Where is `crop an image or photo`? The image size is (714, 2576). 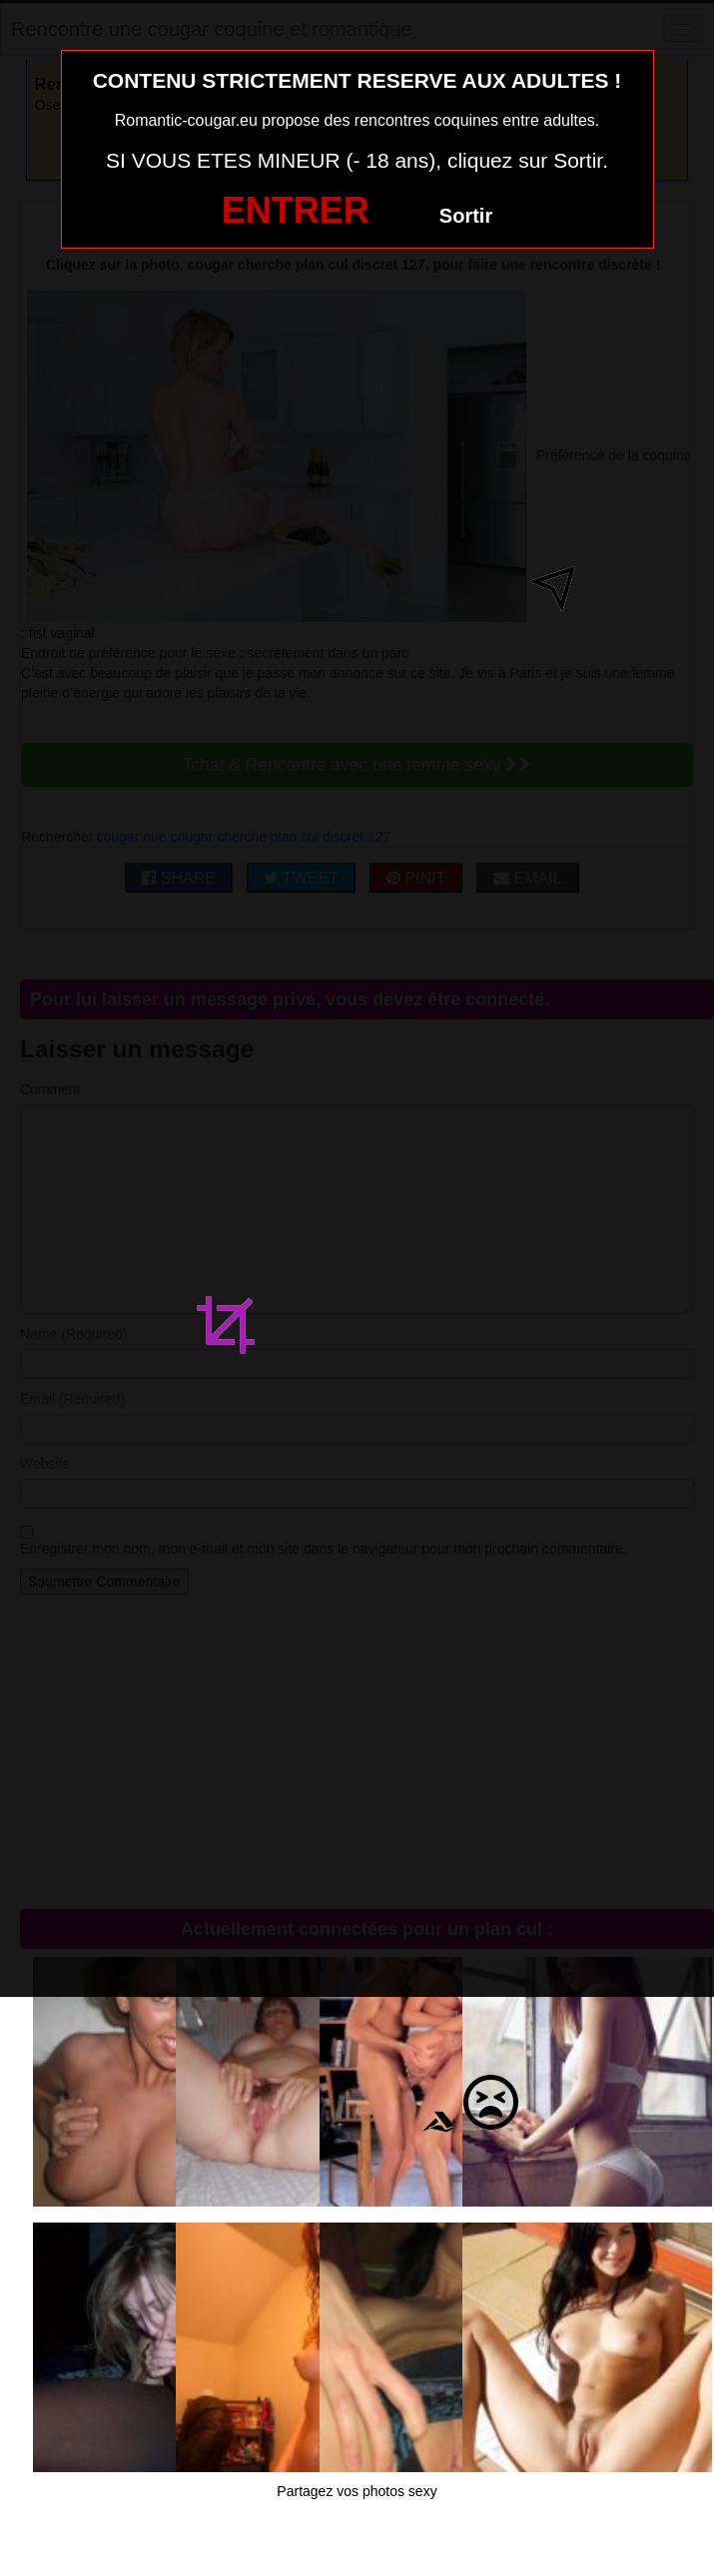
crop an image or photo is located at coordinates (226, 1325).